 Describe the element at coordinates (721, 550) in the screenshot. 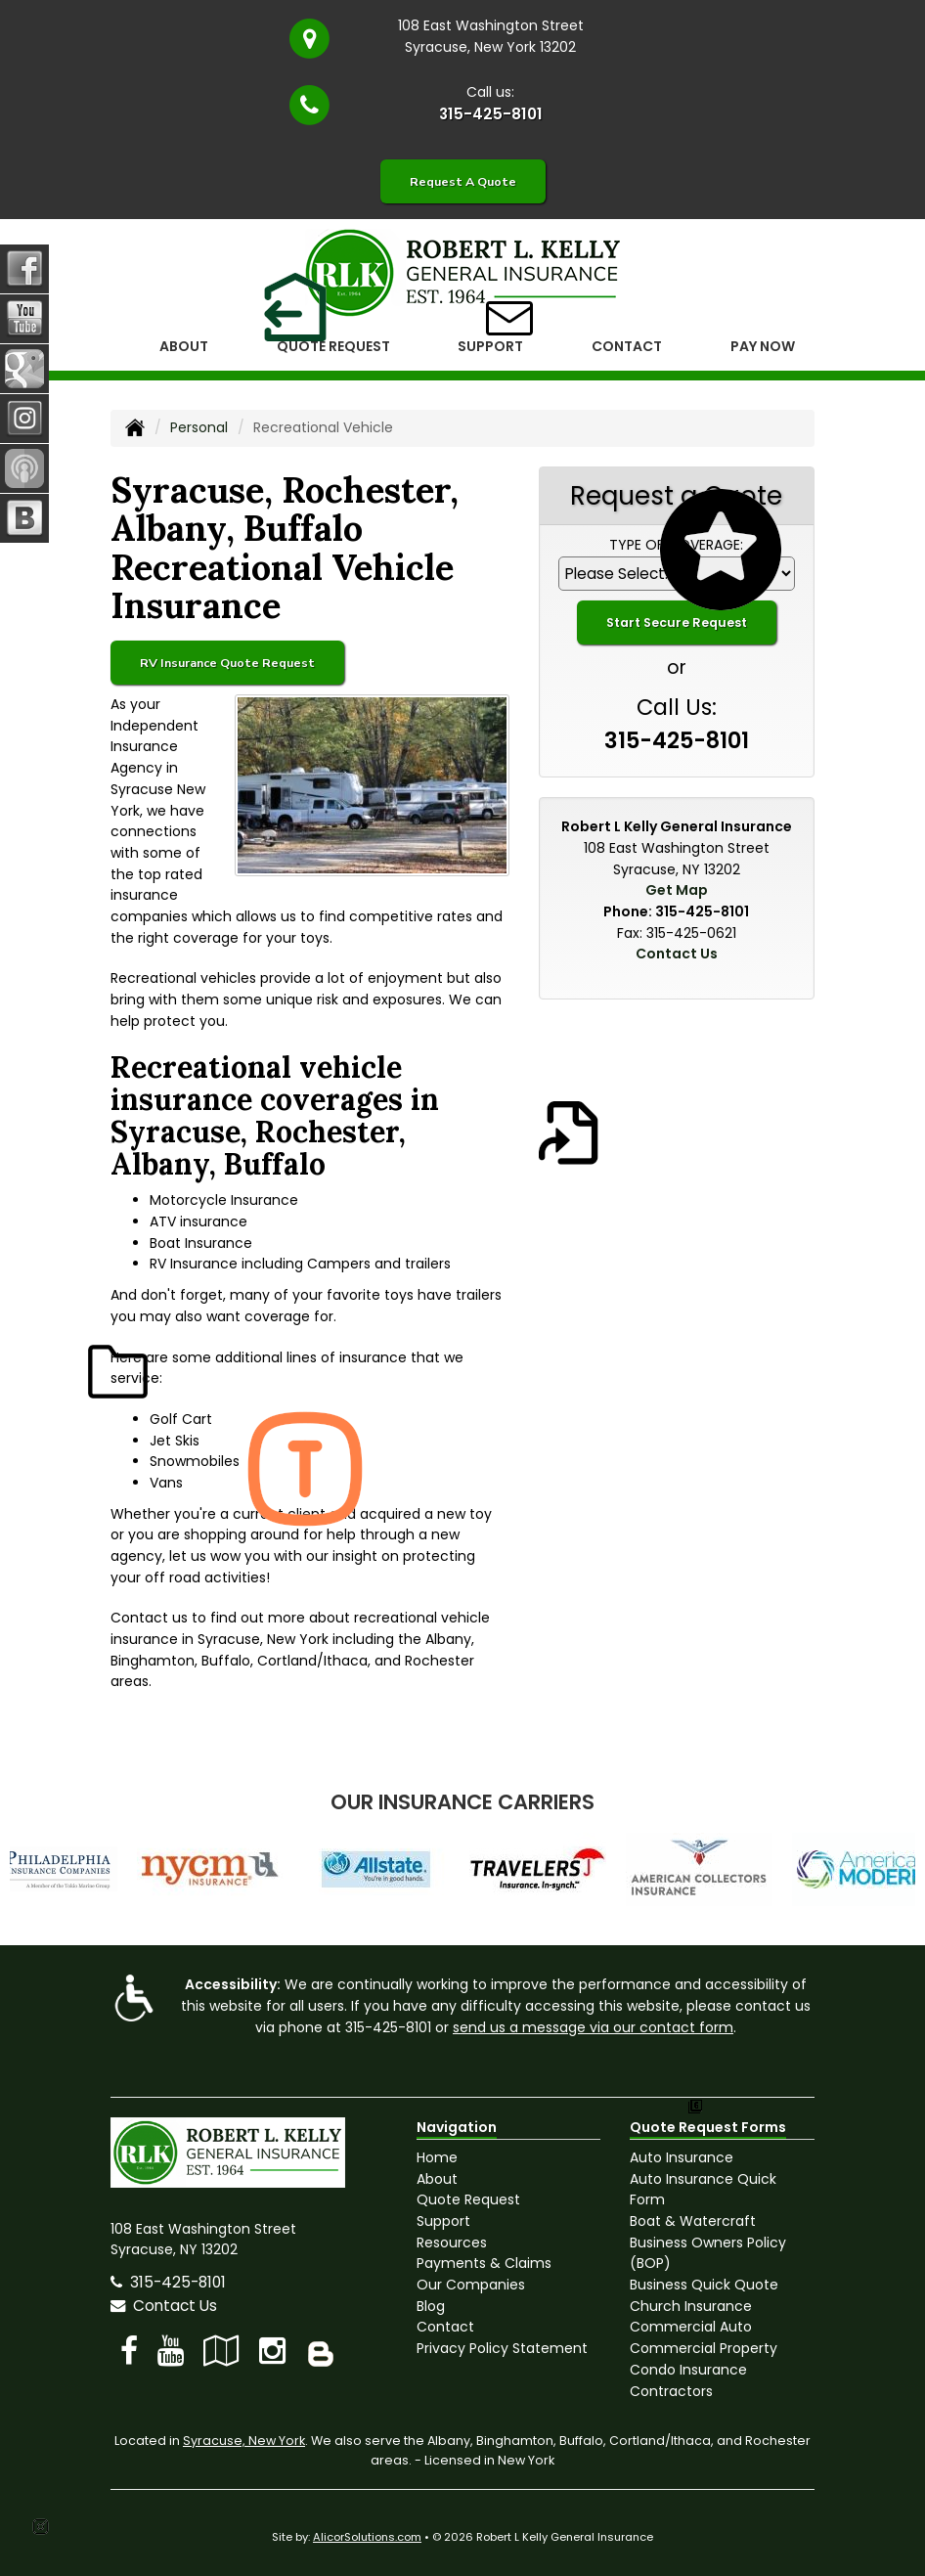

I see `star or favorite an item in your feed` at that location.